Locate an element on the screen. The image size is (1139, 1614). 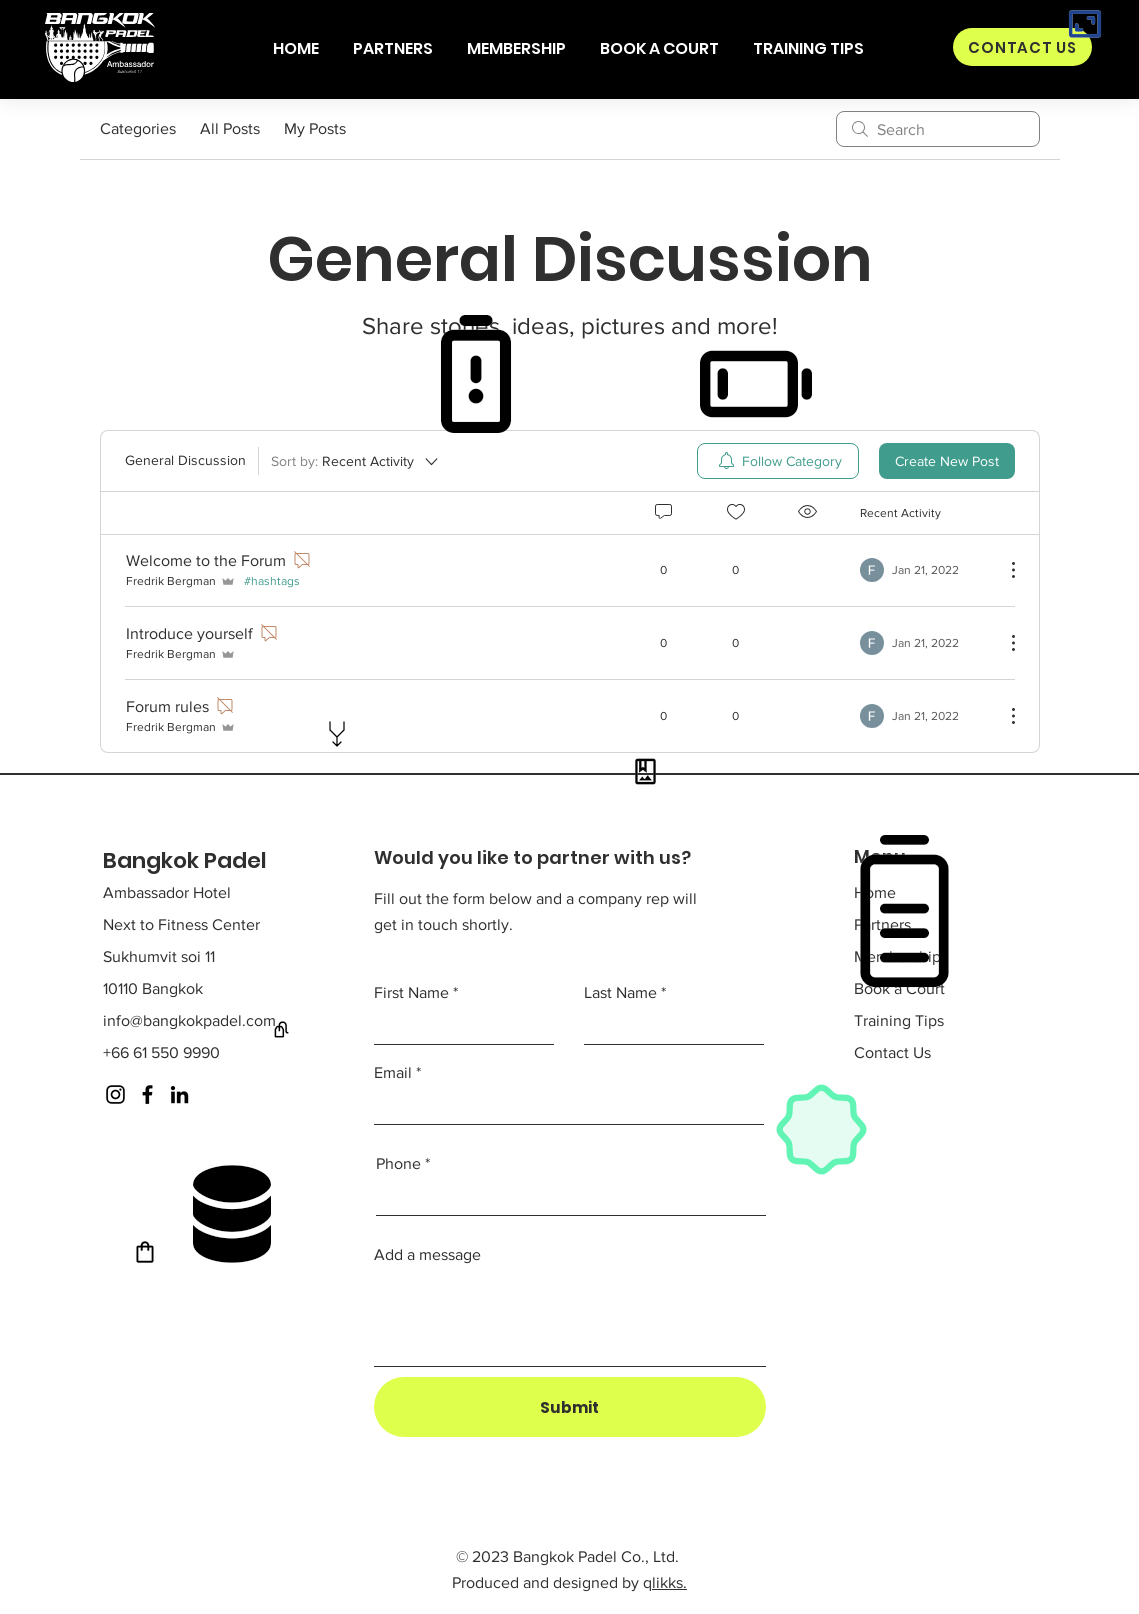
select tea or hot beverage option is located at coordinates (281, 1030).